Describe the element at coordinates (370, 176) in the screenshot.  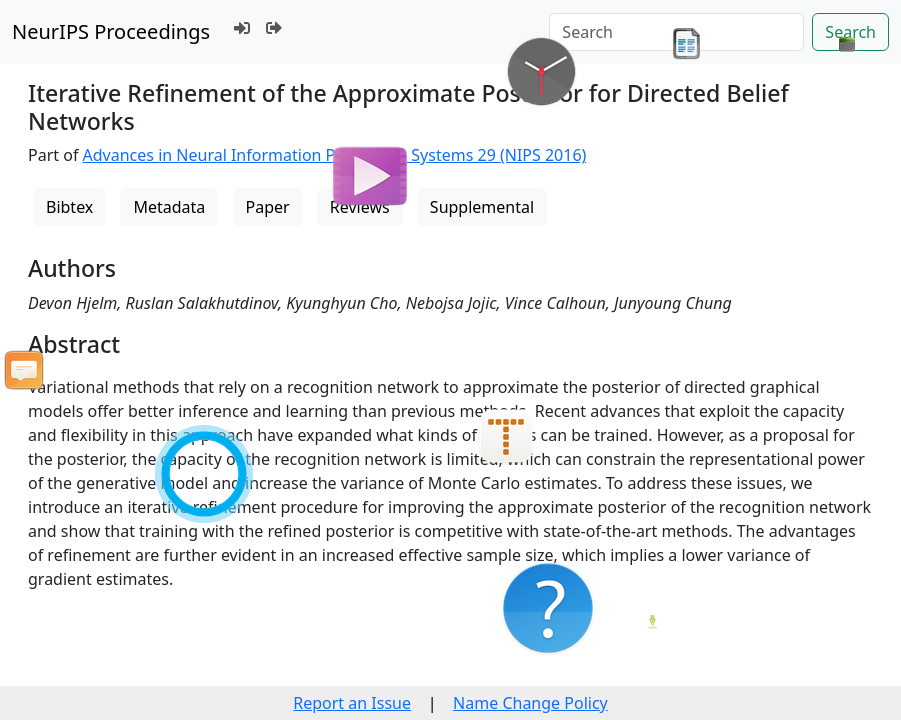
I see `open celluloid media player` at that location.